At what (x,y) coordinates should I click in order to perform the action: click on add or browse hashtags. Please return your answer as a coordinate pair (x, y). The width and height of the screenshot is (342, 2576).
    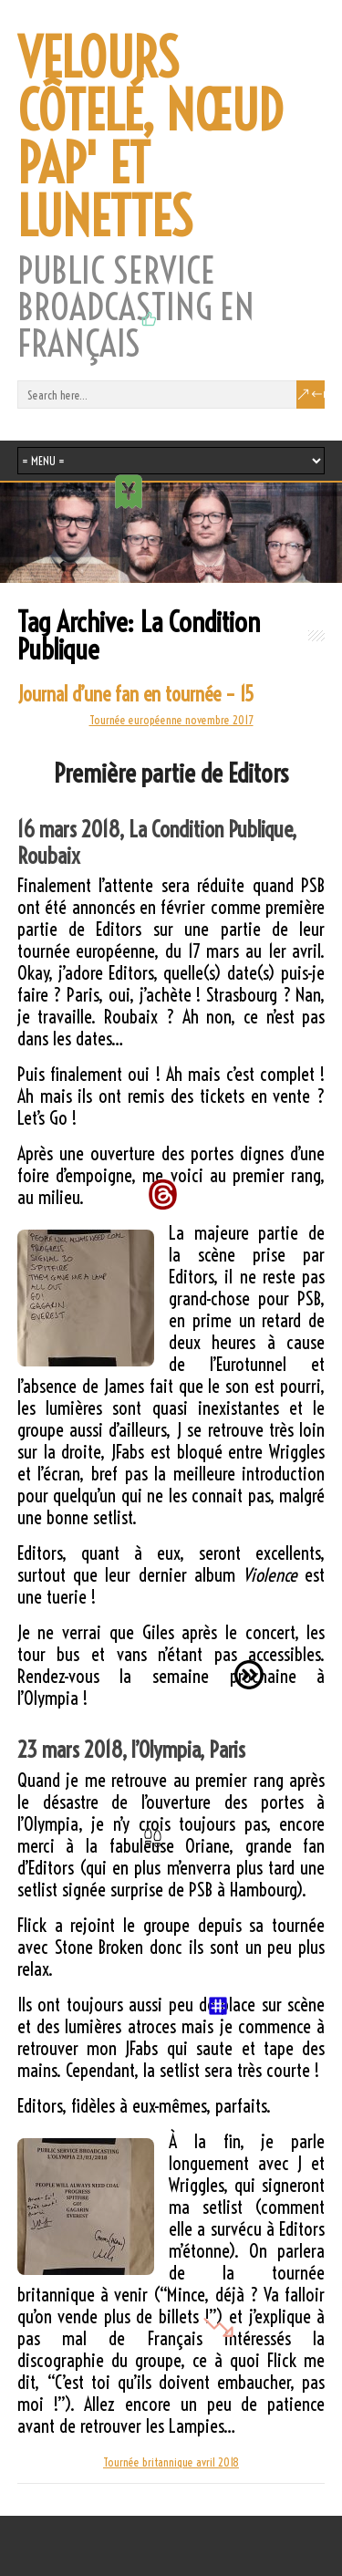
    Looking at the image, I should click on (218, 2006).